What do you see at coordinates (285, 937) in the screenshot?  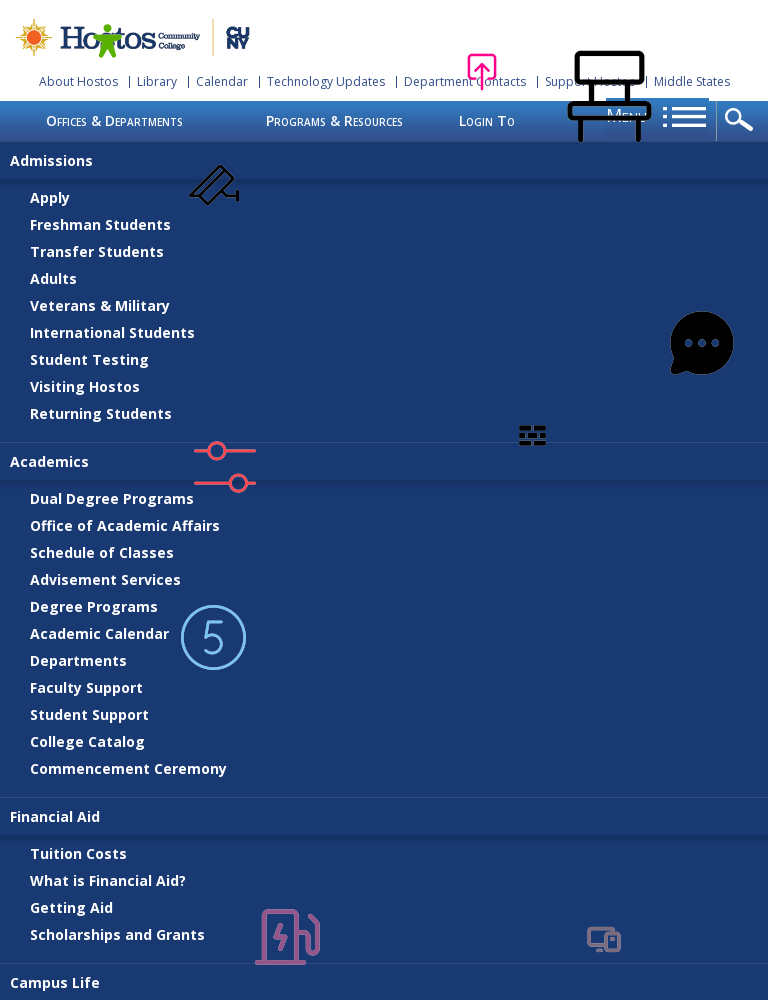 I see `find nearby electric vehicle charging stations` at bounding box center [285, 937].